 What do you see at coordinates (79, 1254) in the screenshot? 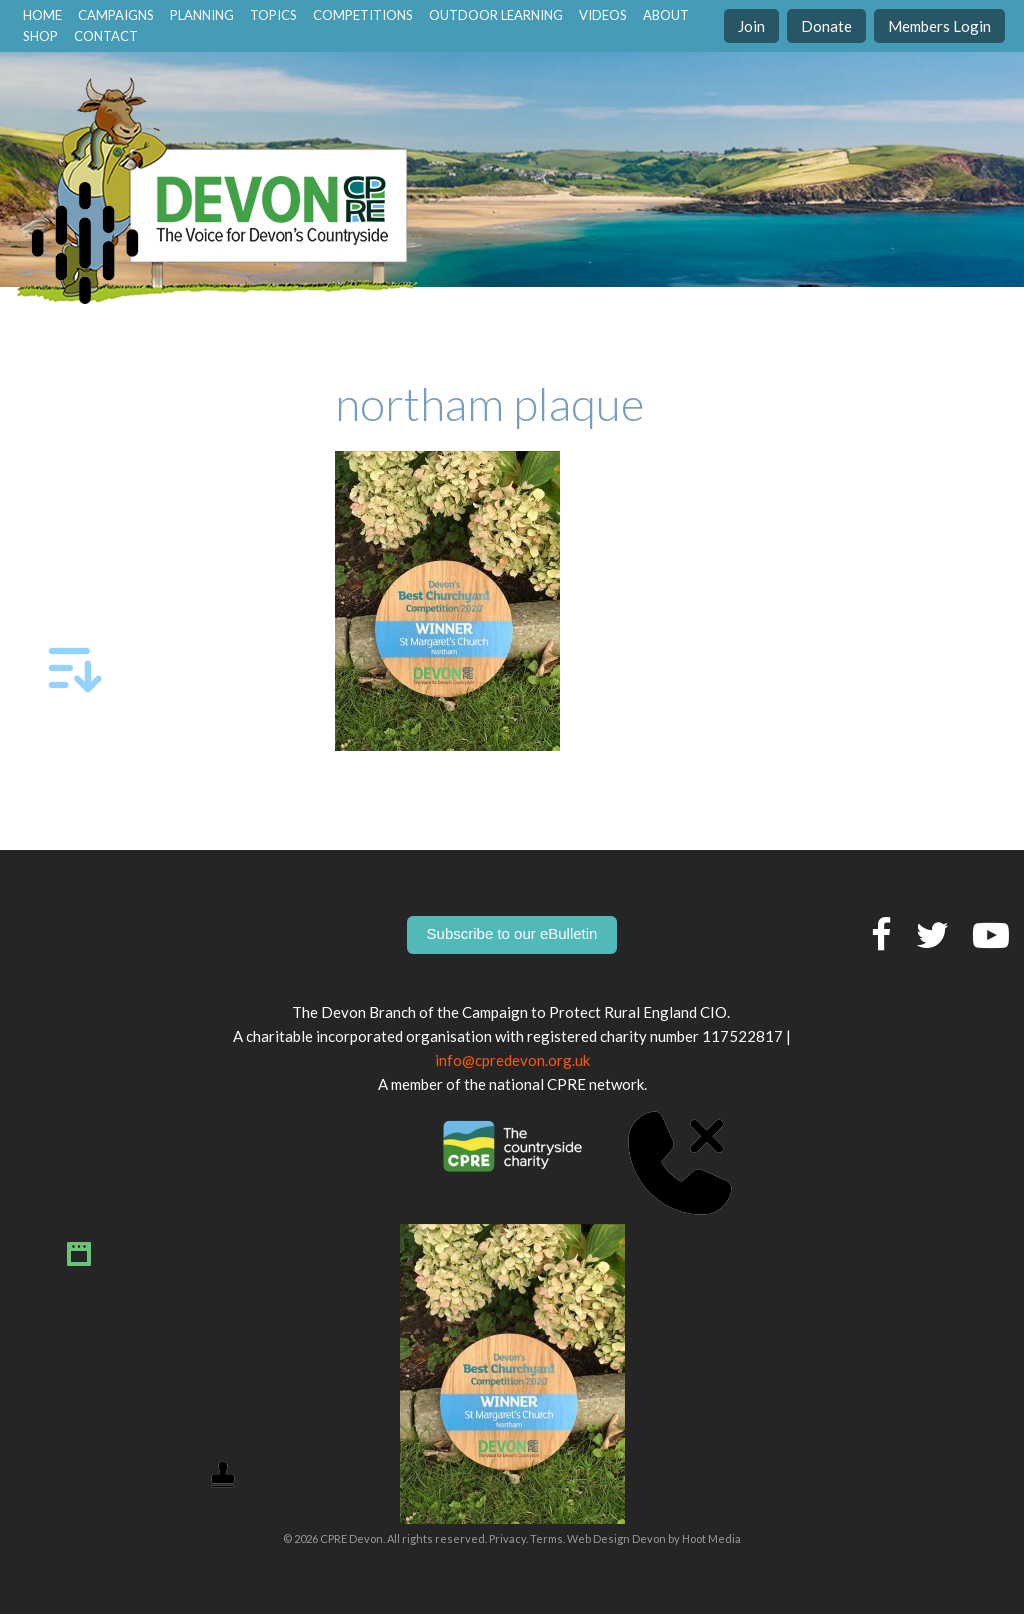
I see `access oven or cooking controls` at bounding box center [79, 1254].